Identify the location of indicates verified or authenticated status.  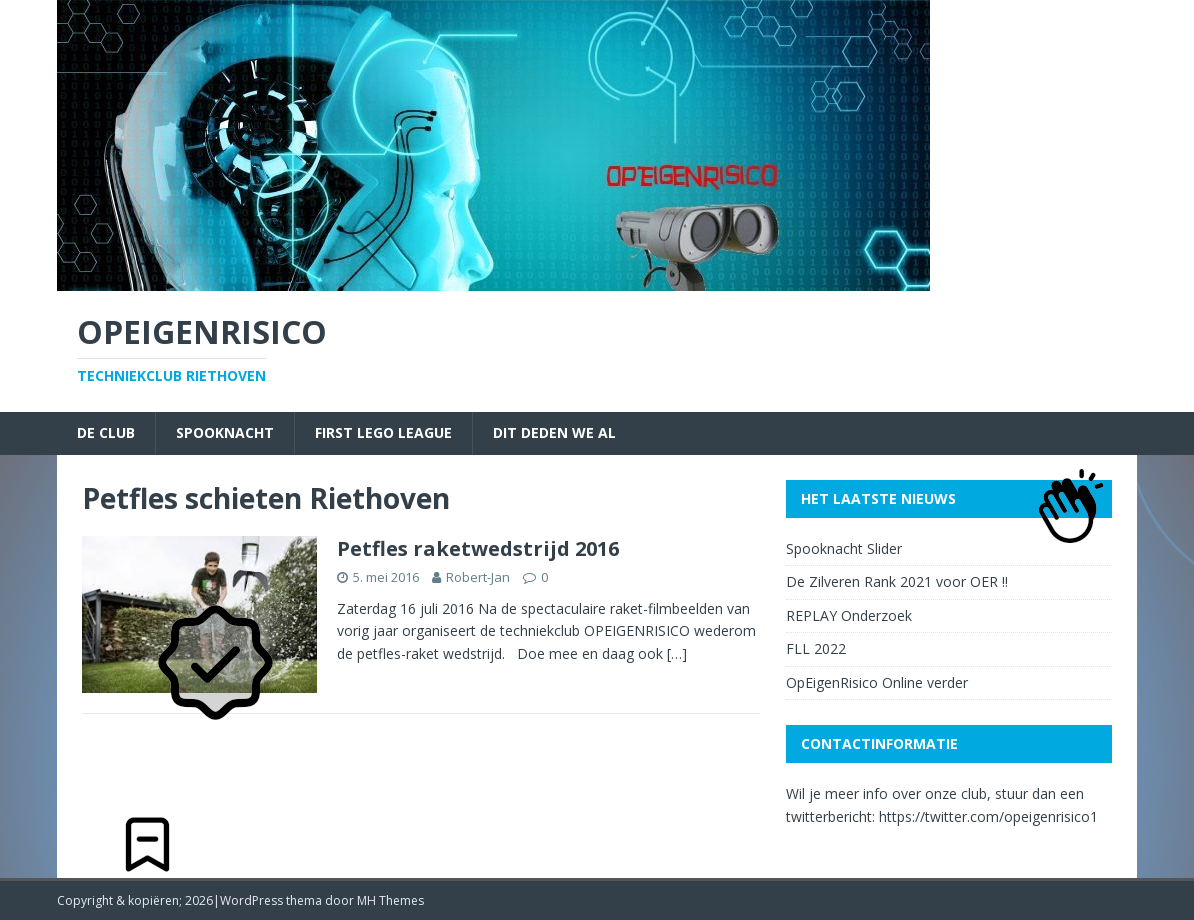
(215, 662).